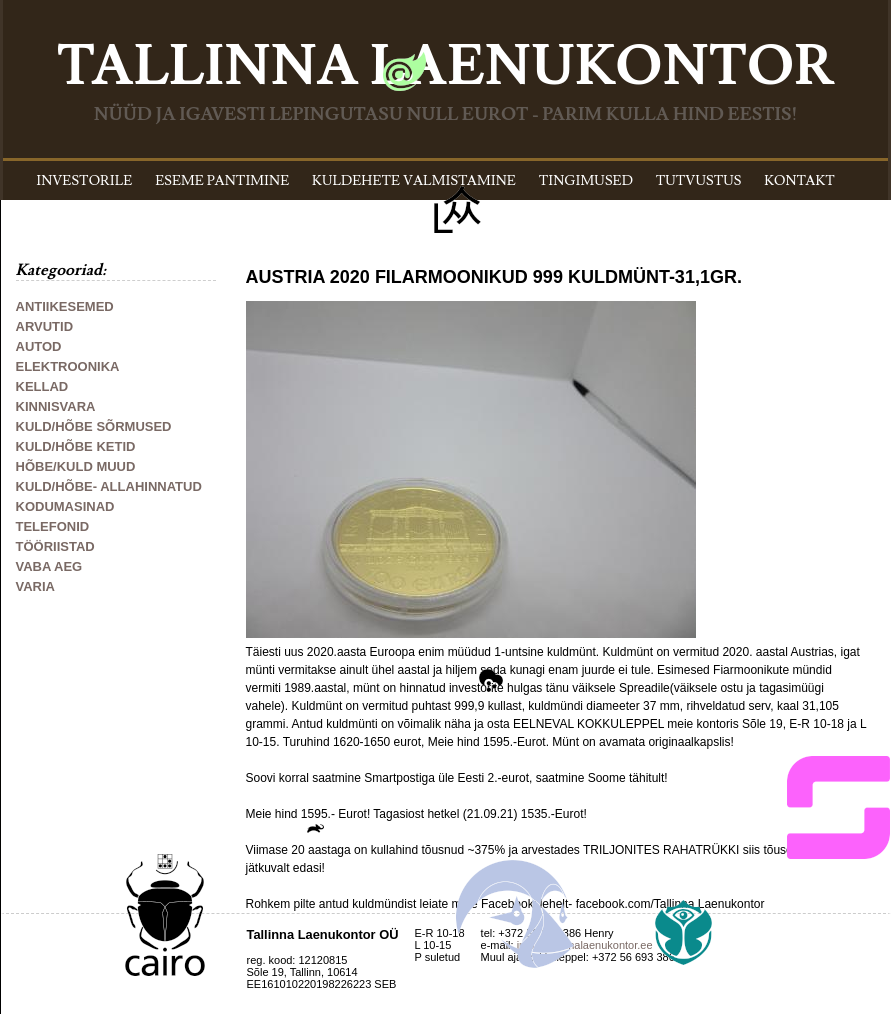  Describe the element at coordinates (683, 932) in the screenshot. I see `Tomorrowland music festival official logo` at that location.